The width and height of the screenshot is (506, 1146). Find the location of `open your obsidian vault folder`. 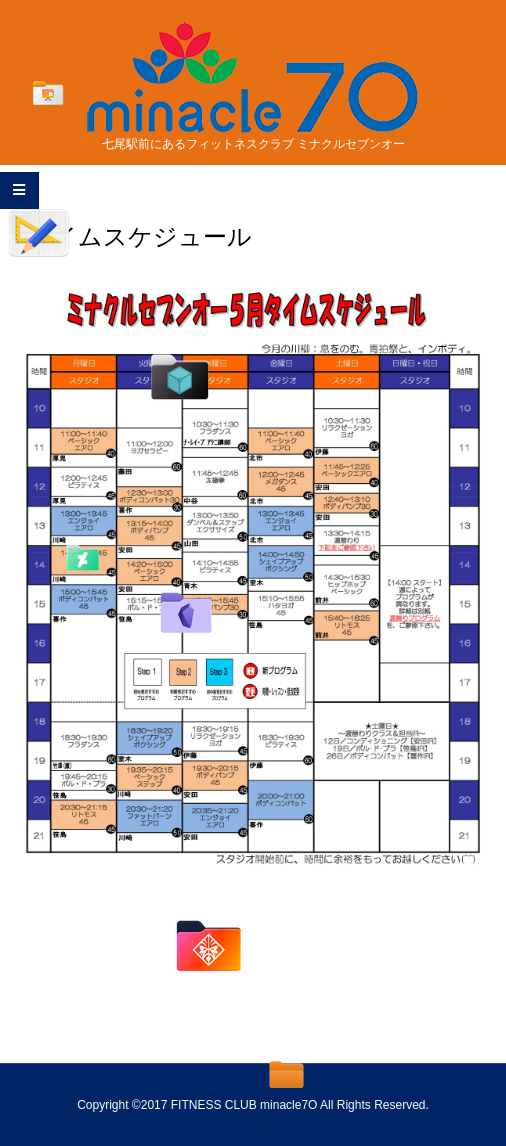

open your obsidian vault folder is located at coordinates (186, 614).